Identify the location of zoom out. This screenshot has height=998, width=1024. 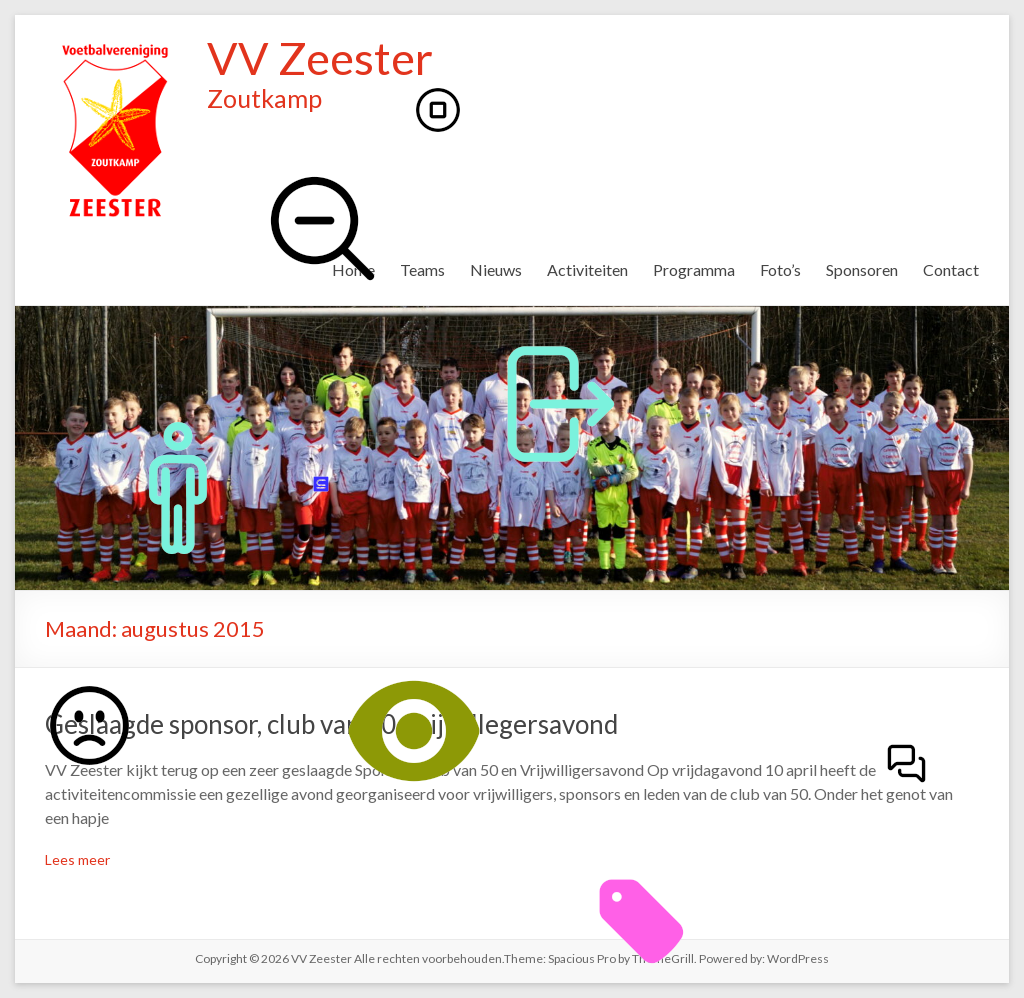
(322, 228).